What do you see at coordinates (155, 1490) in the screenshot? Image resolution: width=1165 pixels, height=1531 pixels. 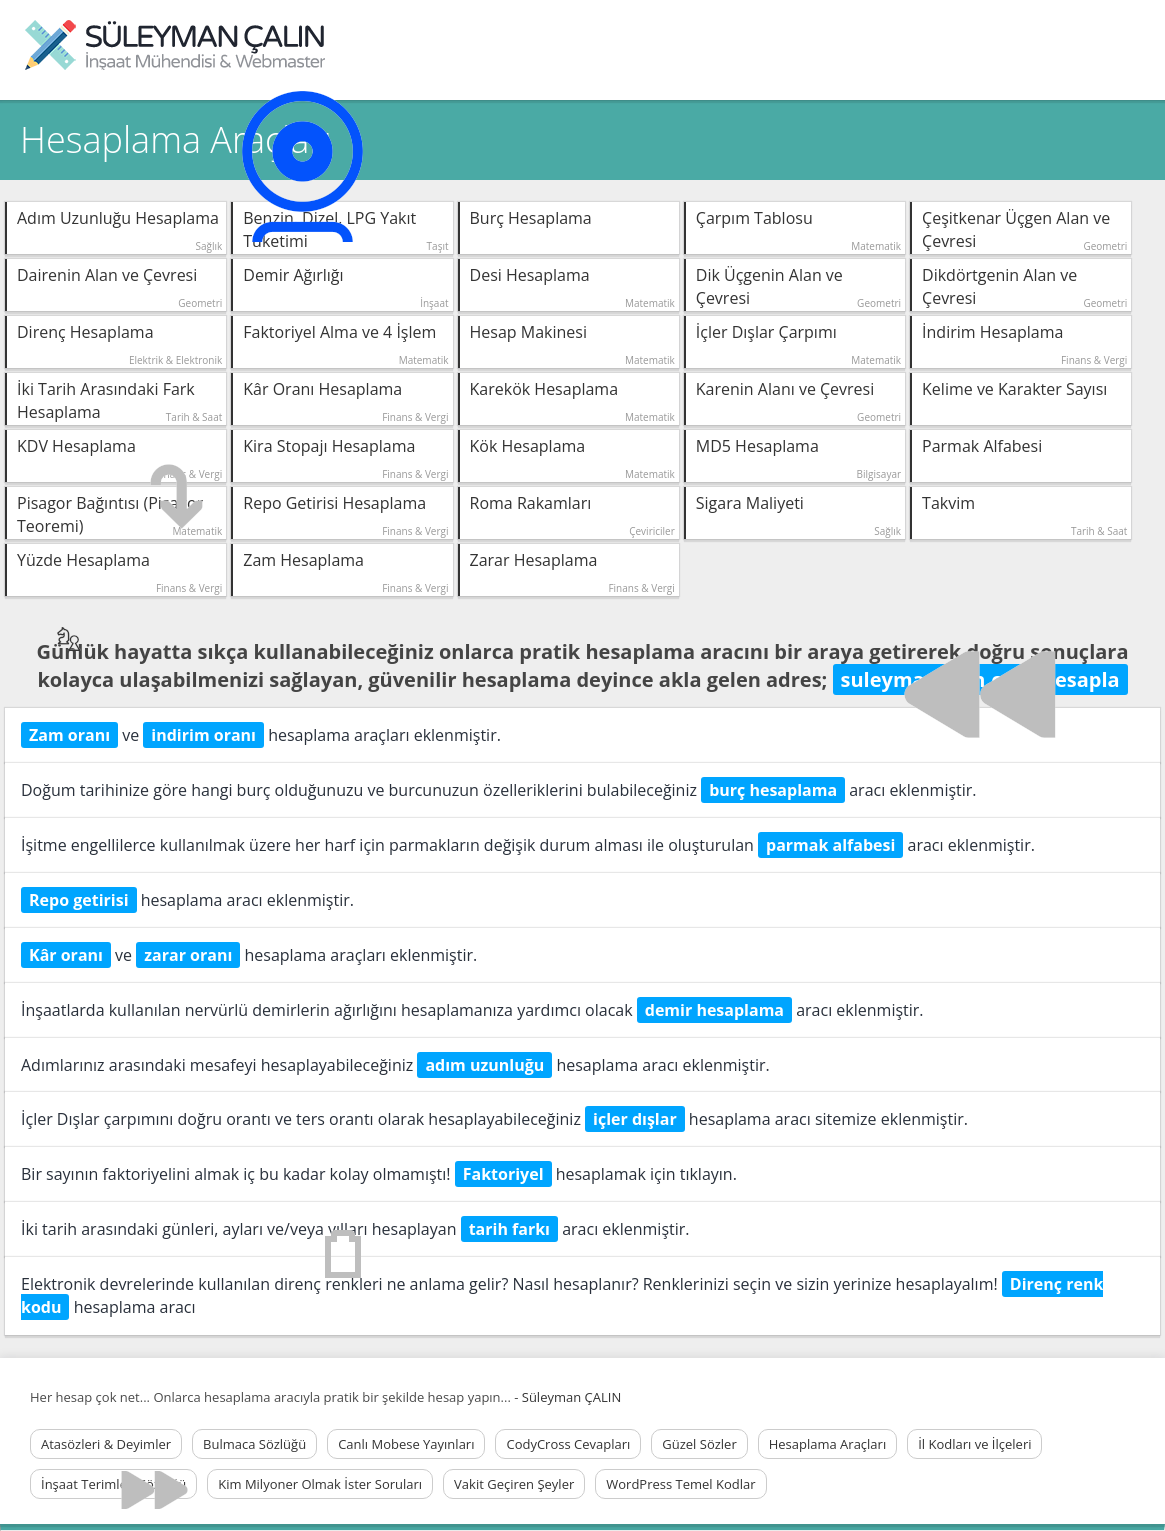 I see `skip forward in media playback` at bounding box center [155, 1490].